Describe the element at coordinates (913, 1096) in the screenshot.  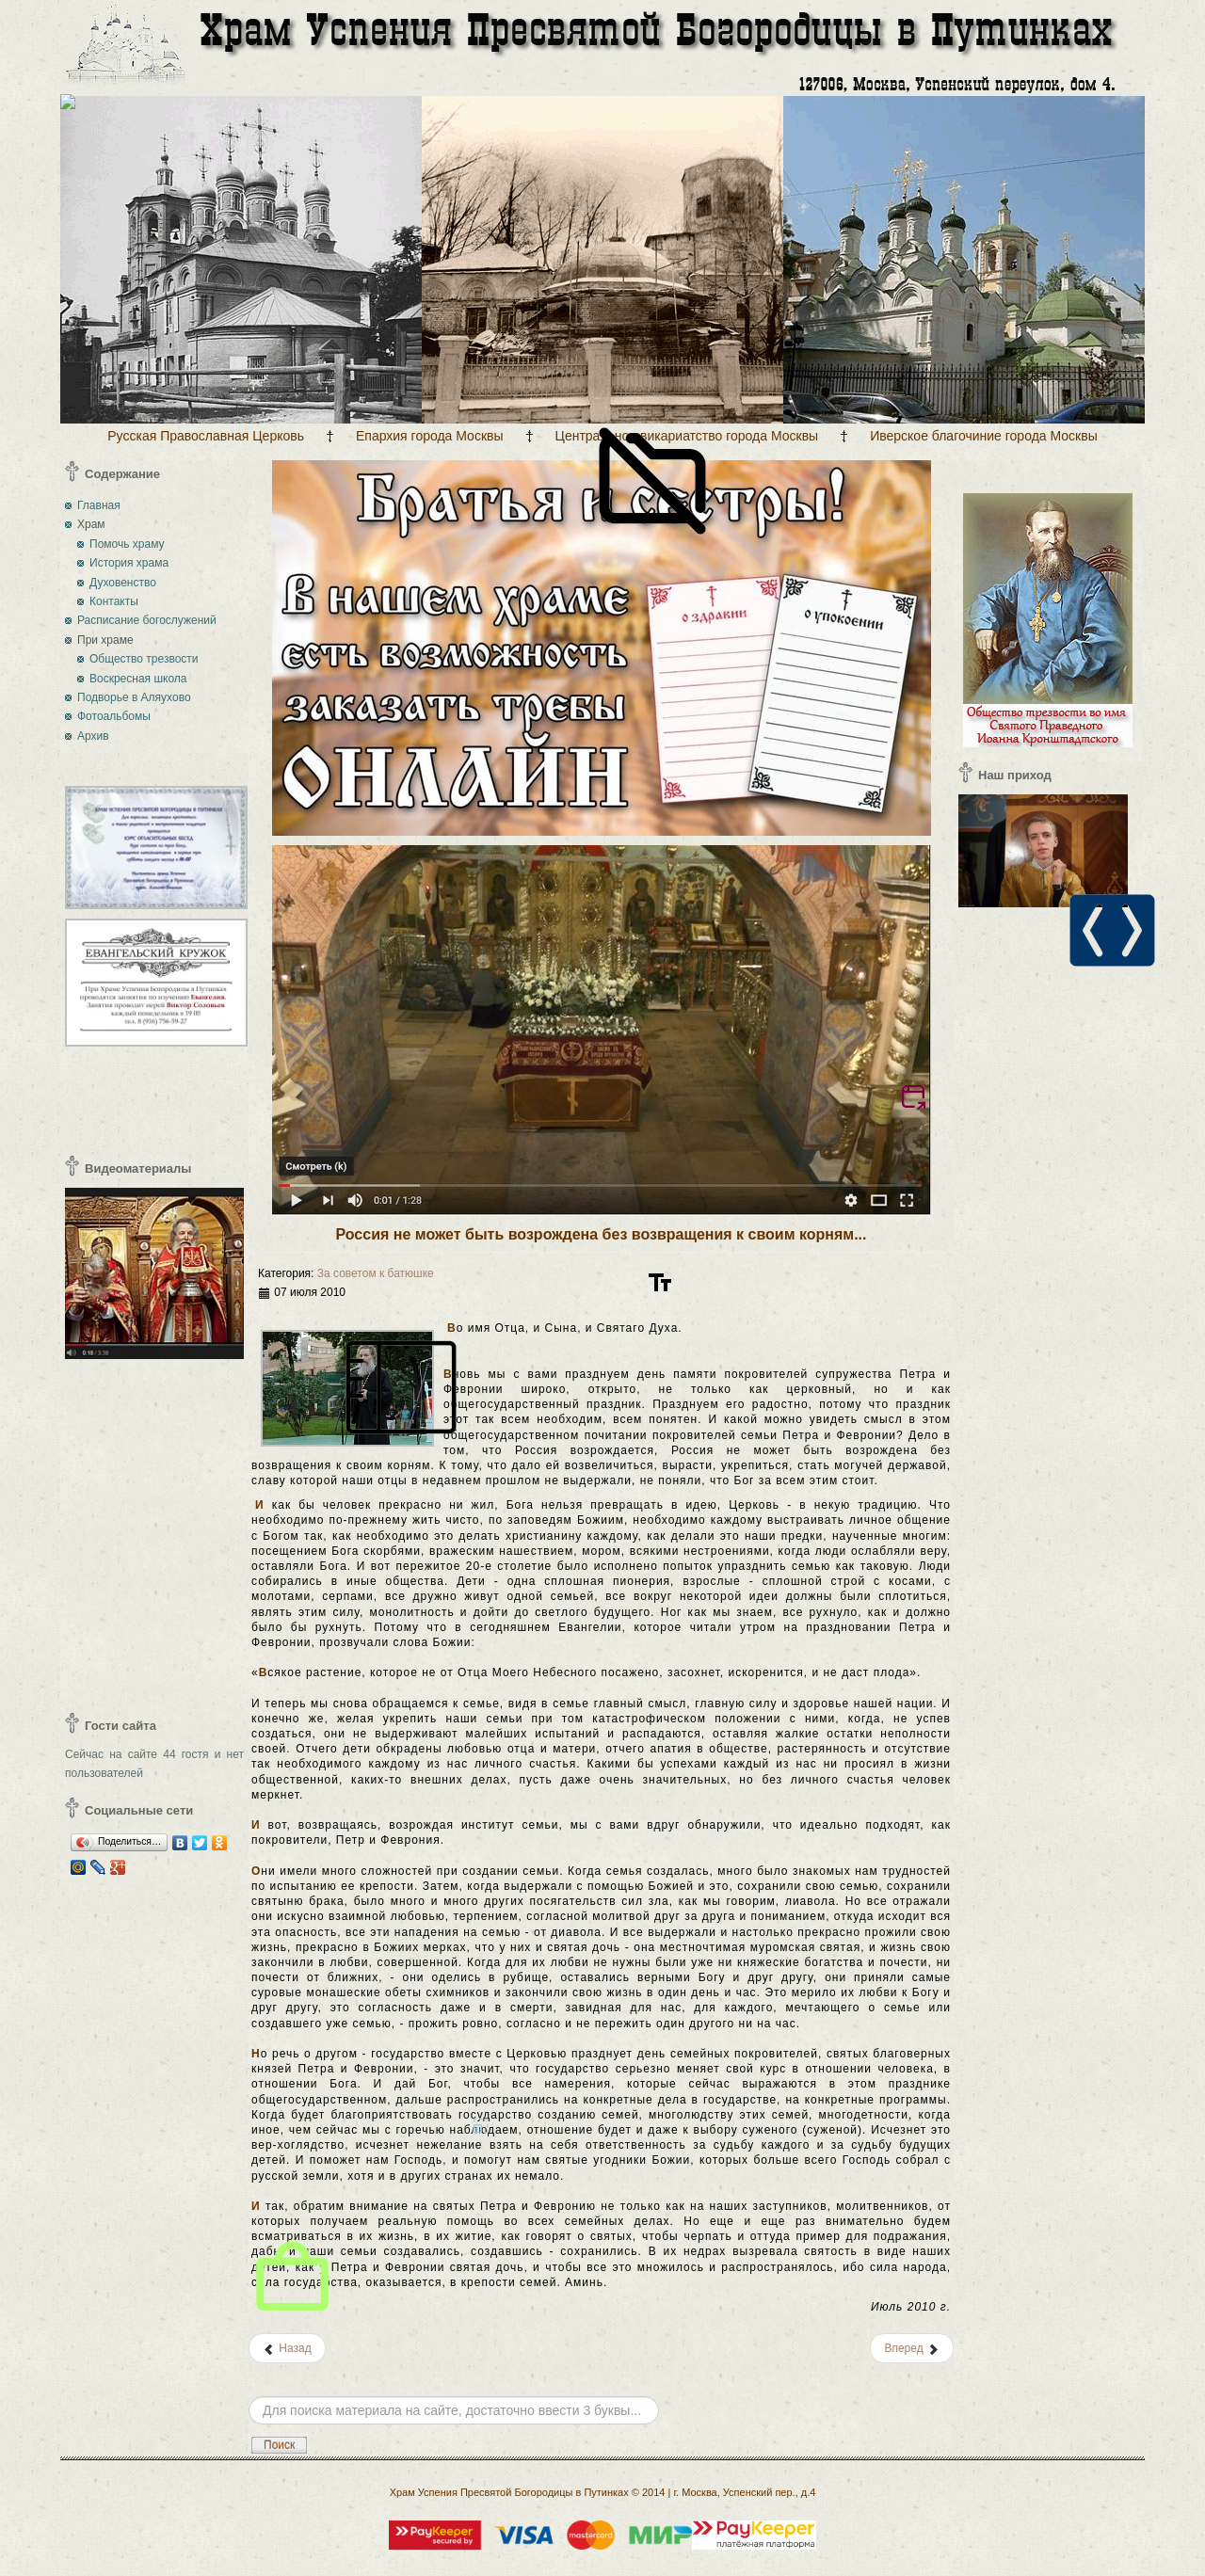
I see `share current webpage` at that location.